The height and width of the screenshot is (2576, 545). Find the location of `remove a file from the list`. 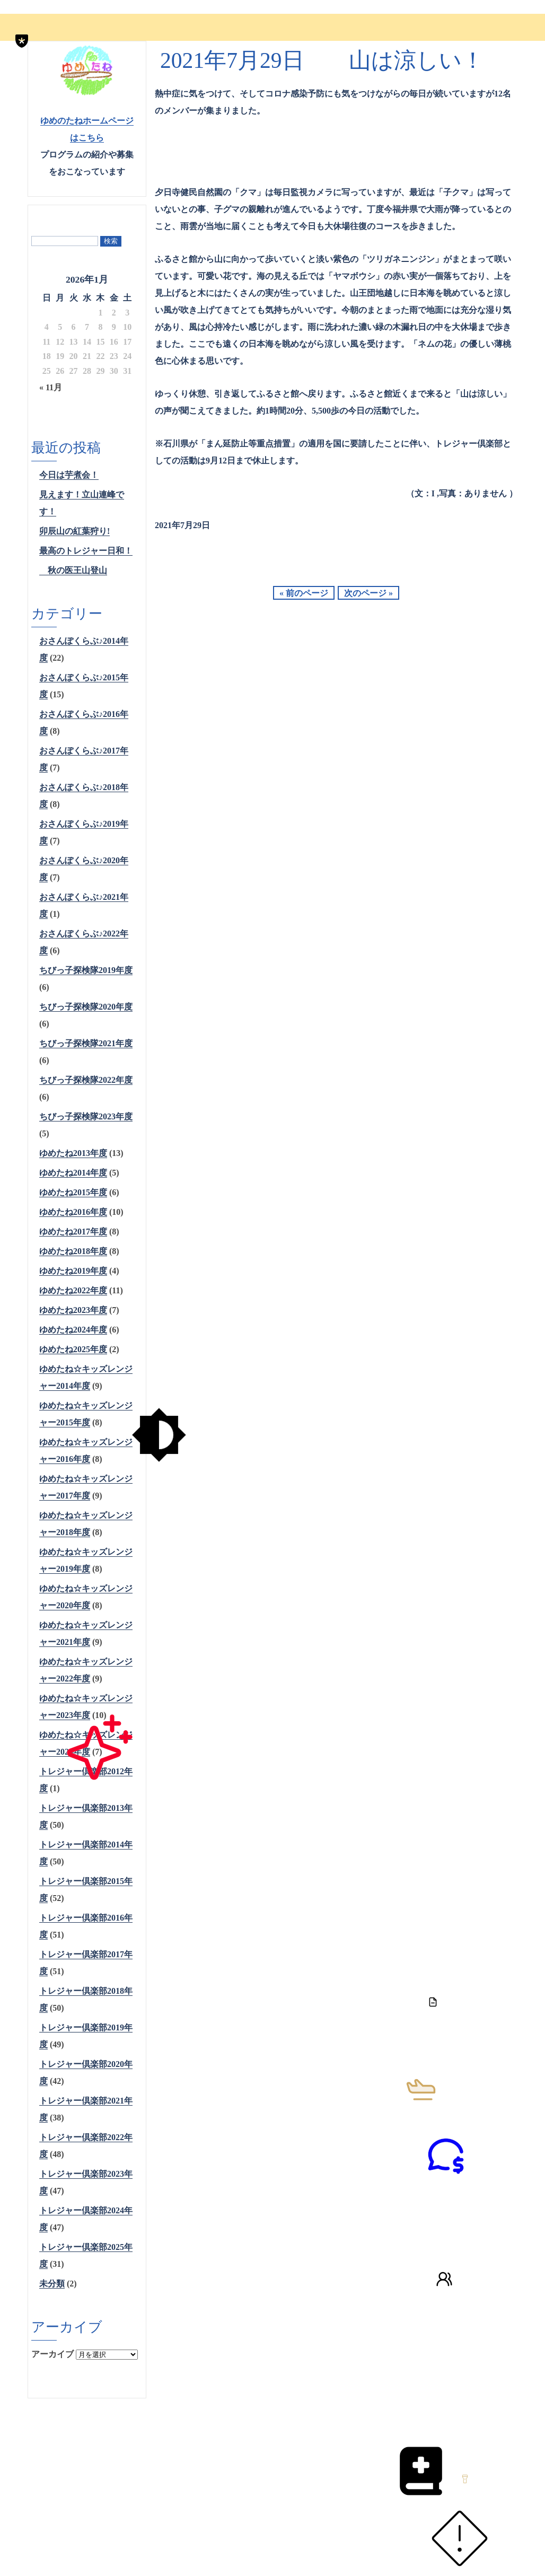

remove a file from the list is located at coordinates (433, 2002).